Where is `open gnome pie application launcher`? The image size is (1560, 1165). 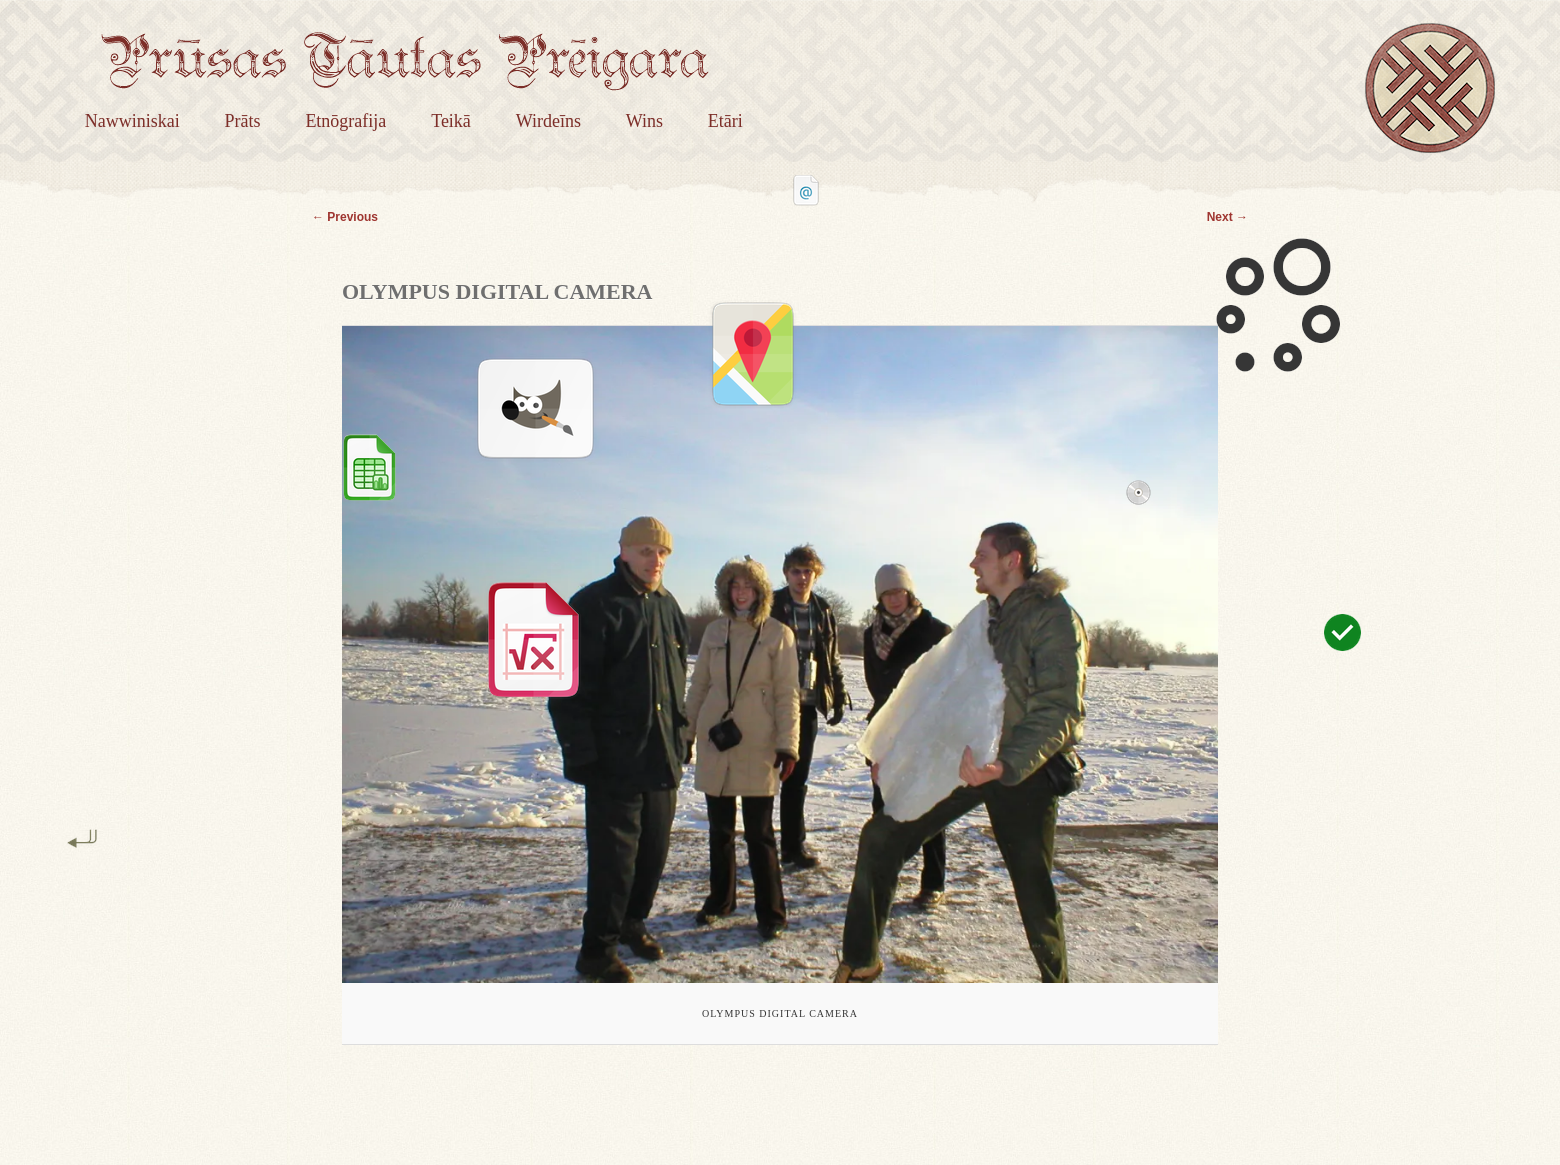
open gnome pie application launcher is located at coordinates (1283, 305).